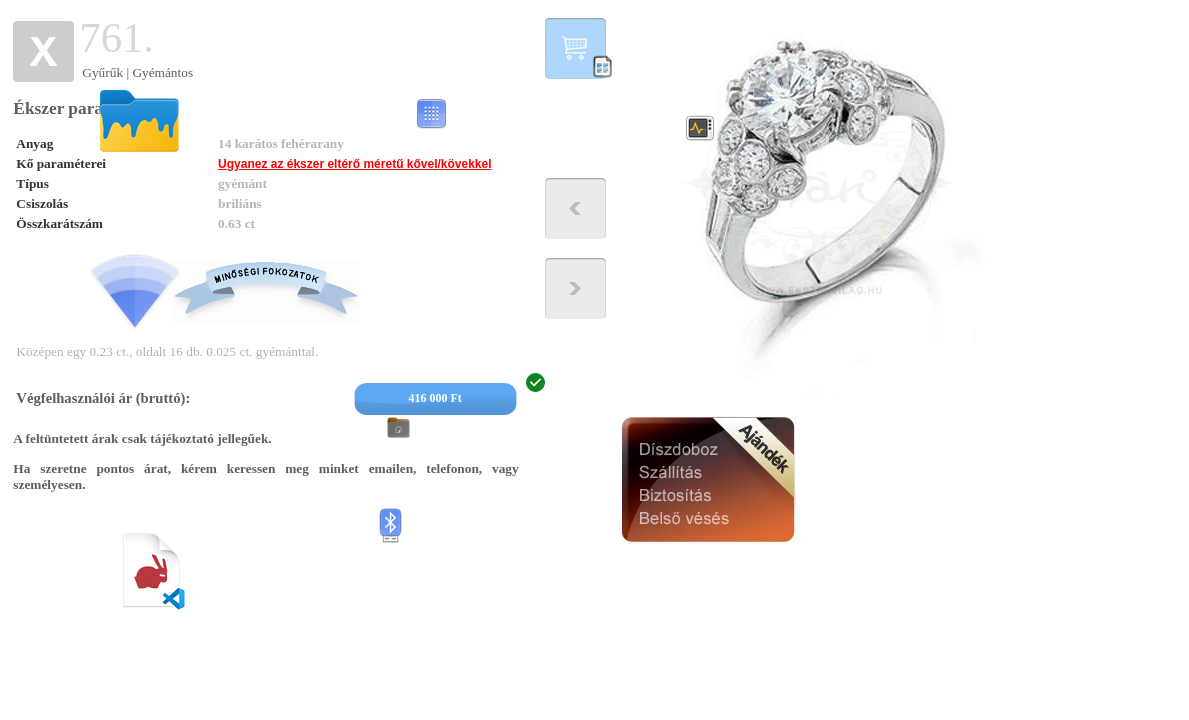 This screenshot has height=720, width=1189. Describe the element at coordinates (535, 382) in the screenshot. I see `confirm or approve an action` at that location.